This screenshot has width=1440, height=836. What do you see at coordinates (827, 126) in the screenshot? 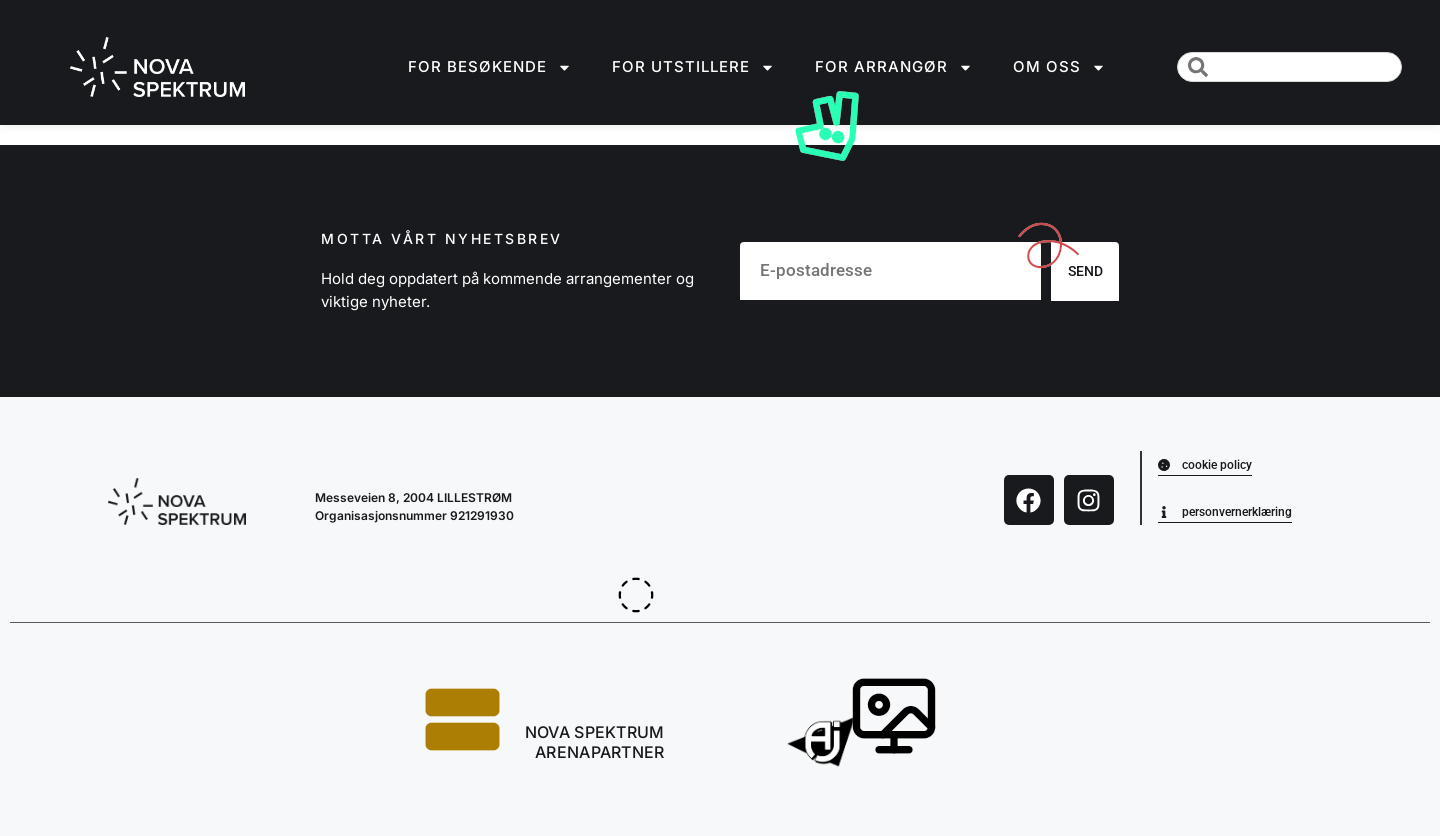
I see `open the Deliveroo food delivery app` at bounding box center [827, 126].